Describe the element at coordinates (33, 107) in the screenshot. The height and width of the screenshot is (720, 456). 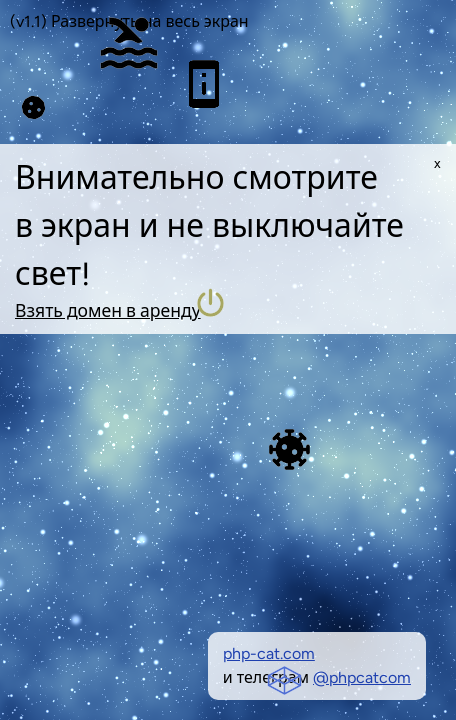
I see `manage cookie preferences` at that location.